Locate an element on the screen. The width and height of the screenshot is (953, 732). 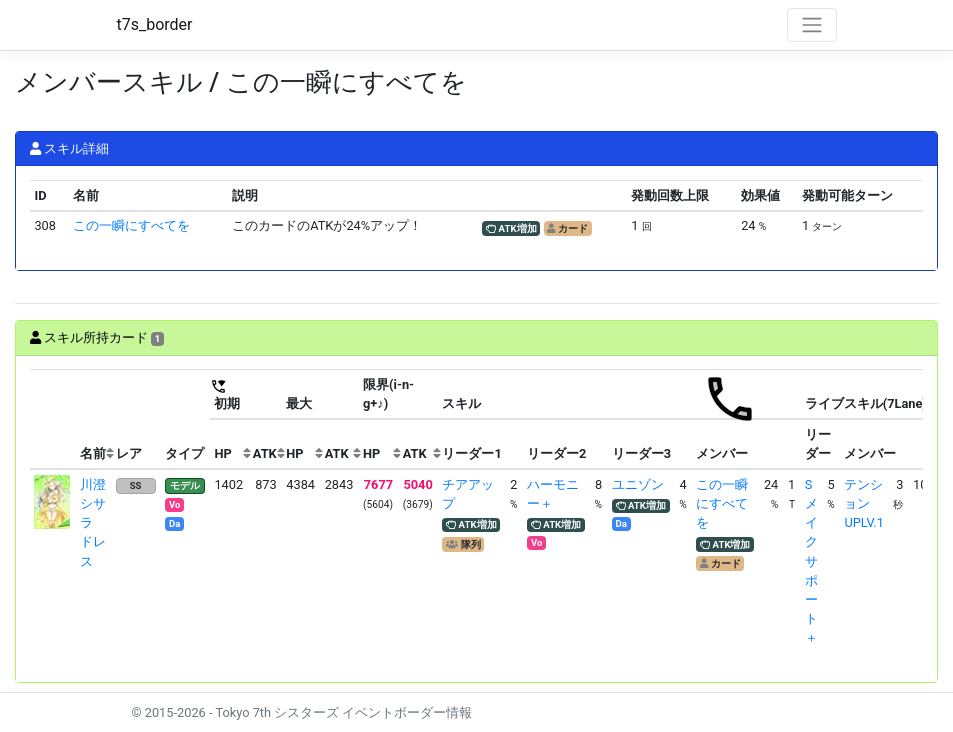
enable wifi calling feature is located at coordinates (218, 386).